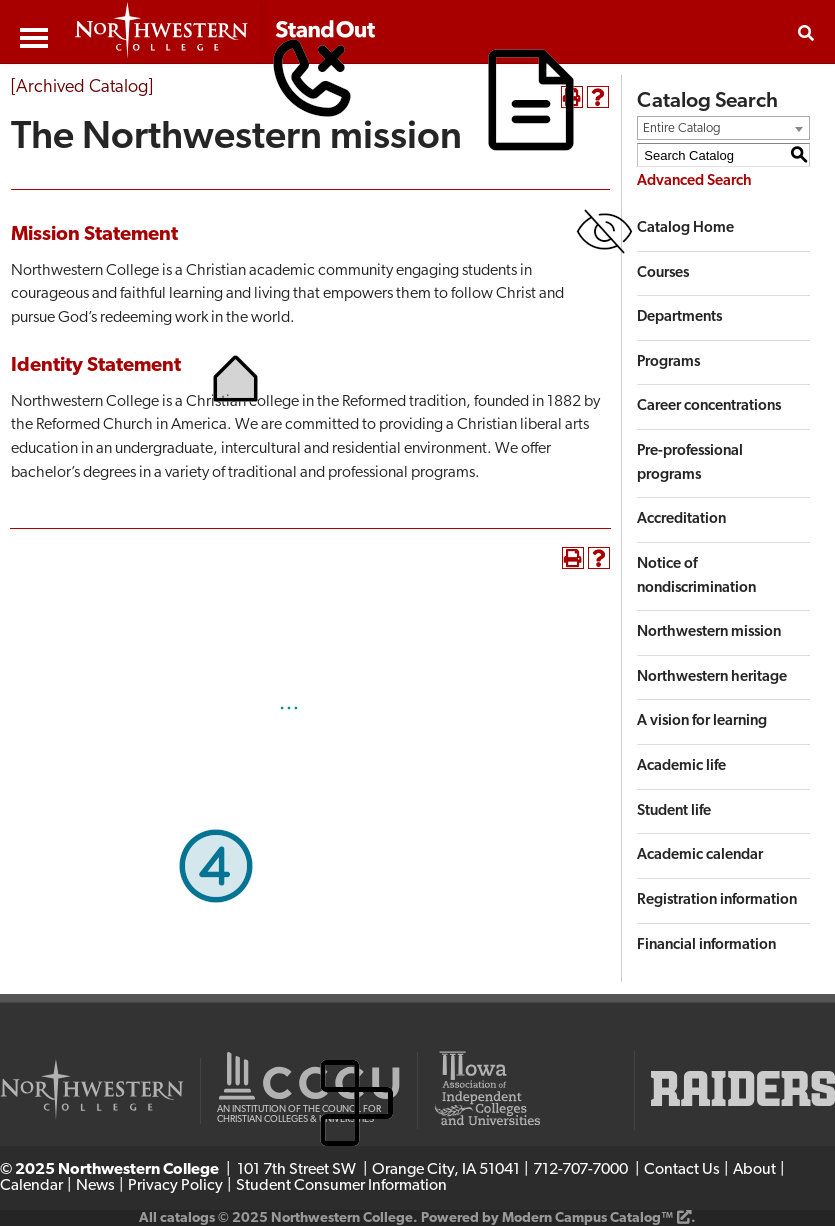 Image resolution: width=835 pixels, height=1226 pixels. I want to click on open Replit coding environment, so click(350, 1103).